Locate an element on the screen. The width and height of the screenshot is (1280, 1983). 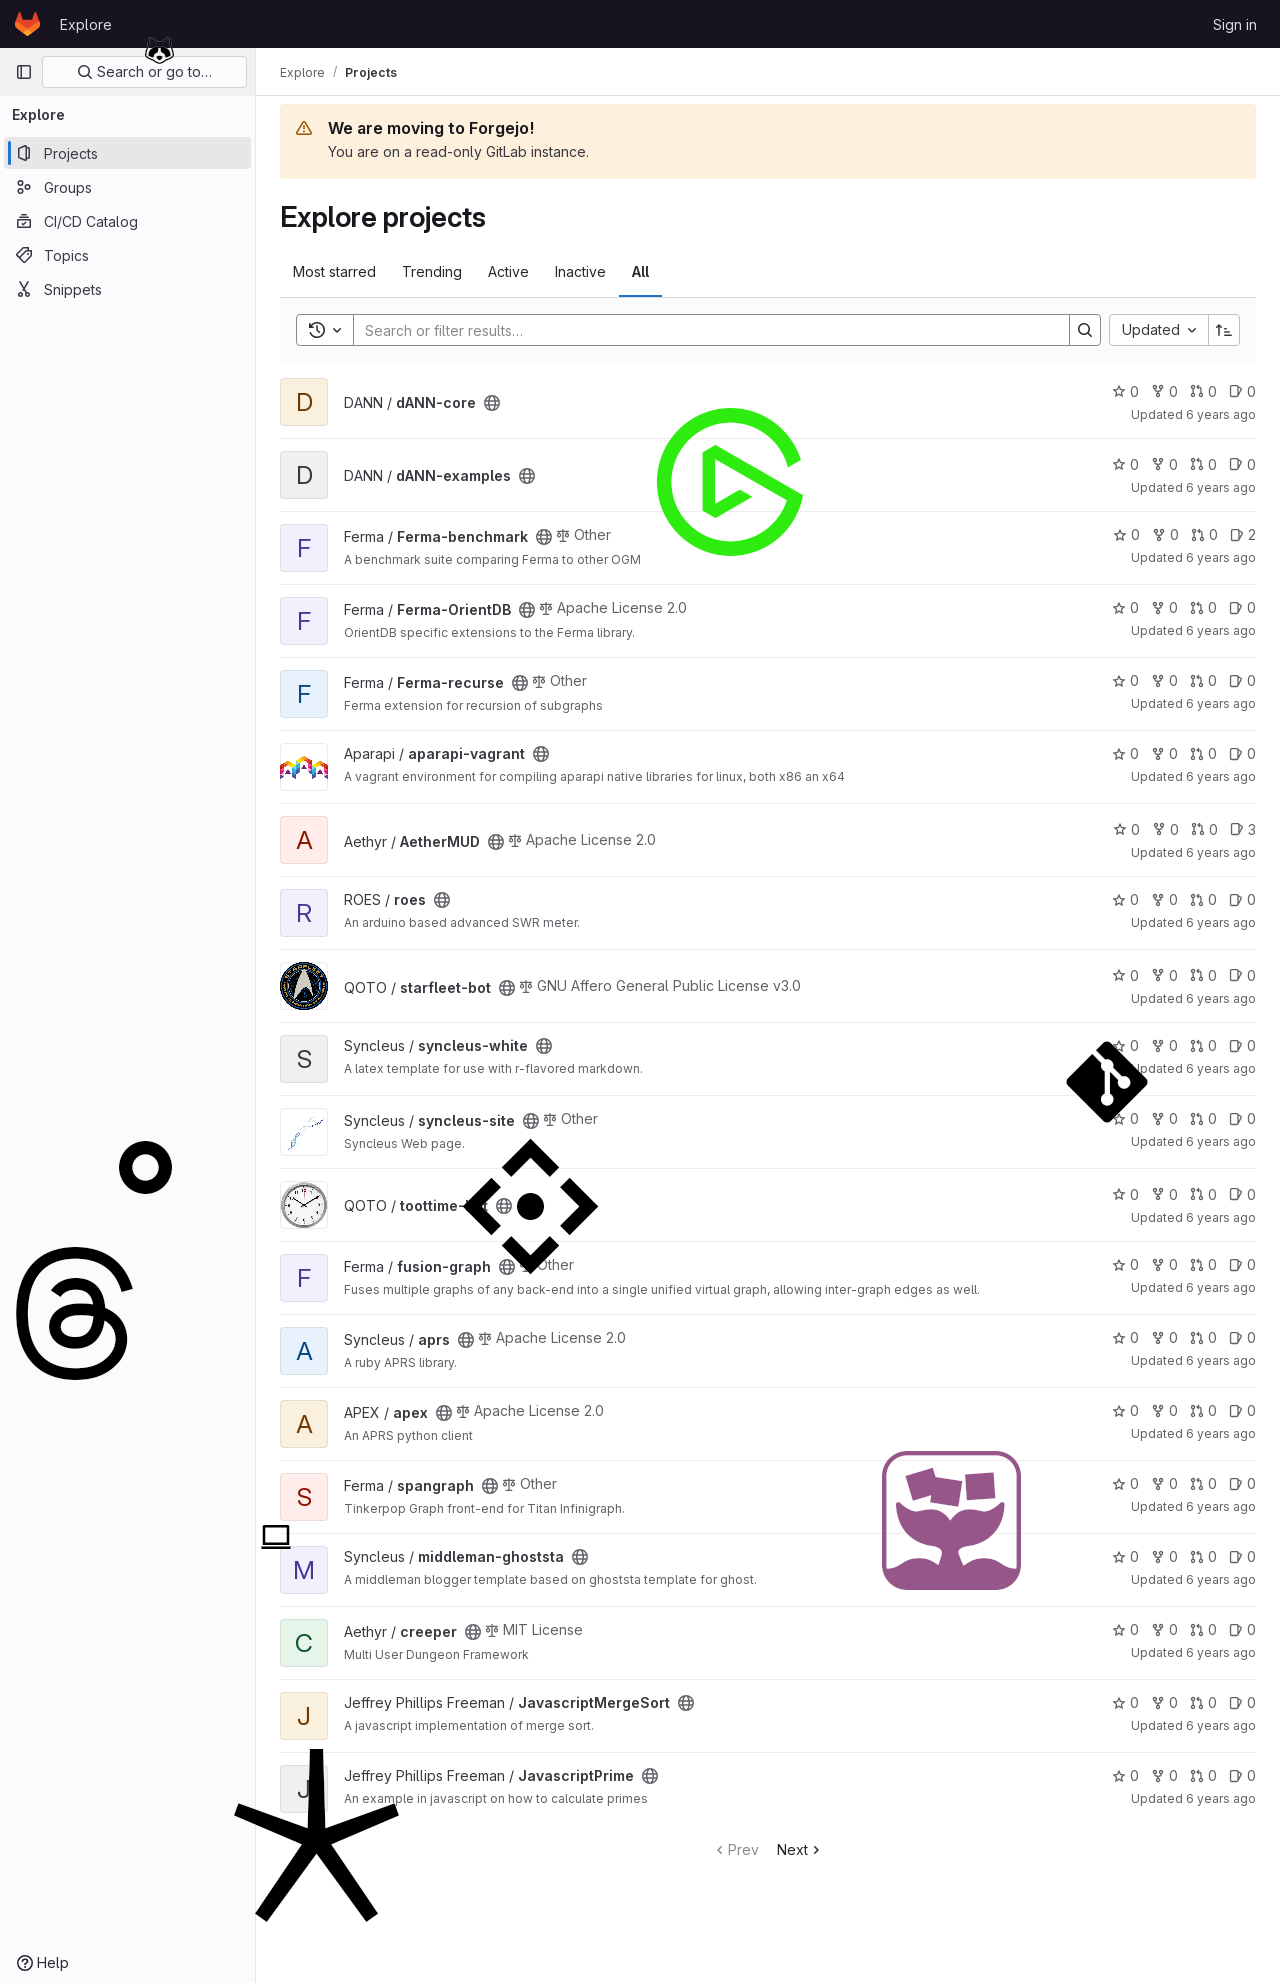
elgato brand logo is located at coordinates (730, 482).